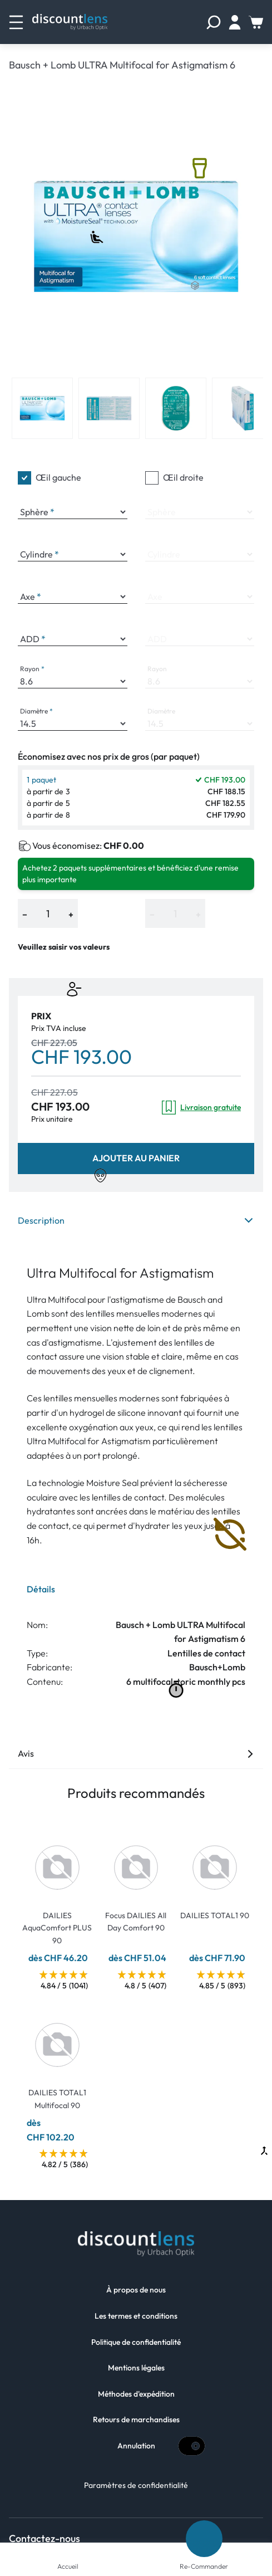 This screenshot has height=2576, width=272. I want to click on open minecraft, so click(195, 285).